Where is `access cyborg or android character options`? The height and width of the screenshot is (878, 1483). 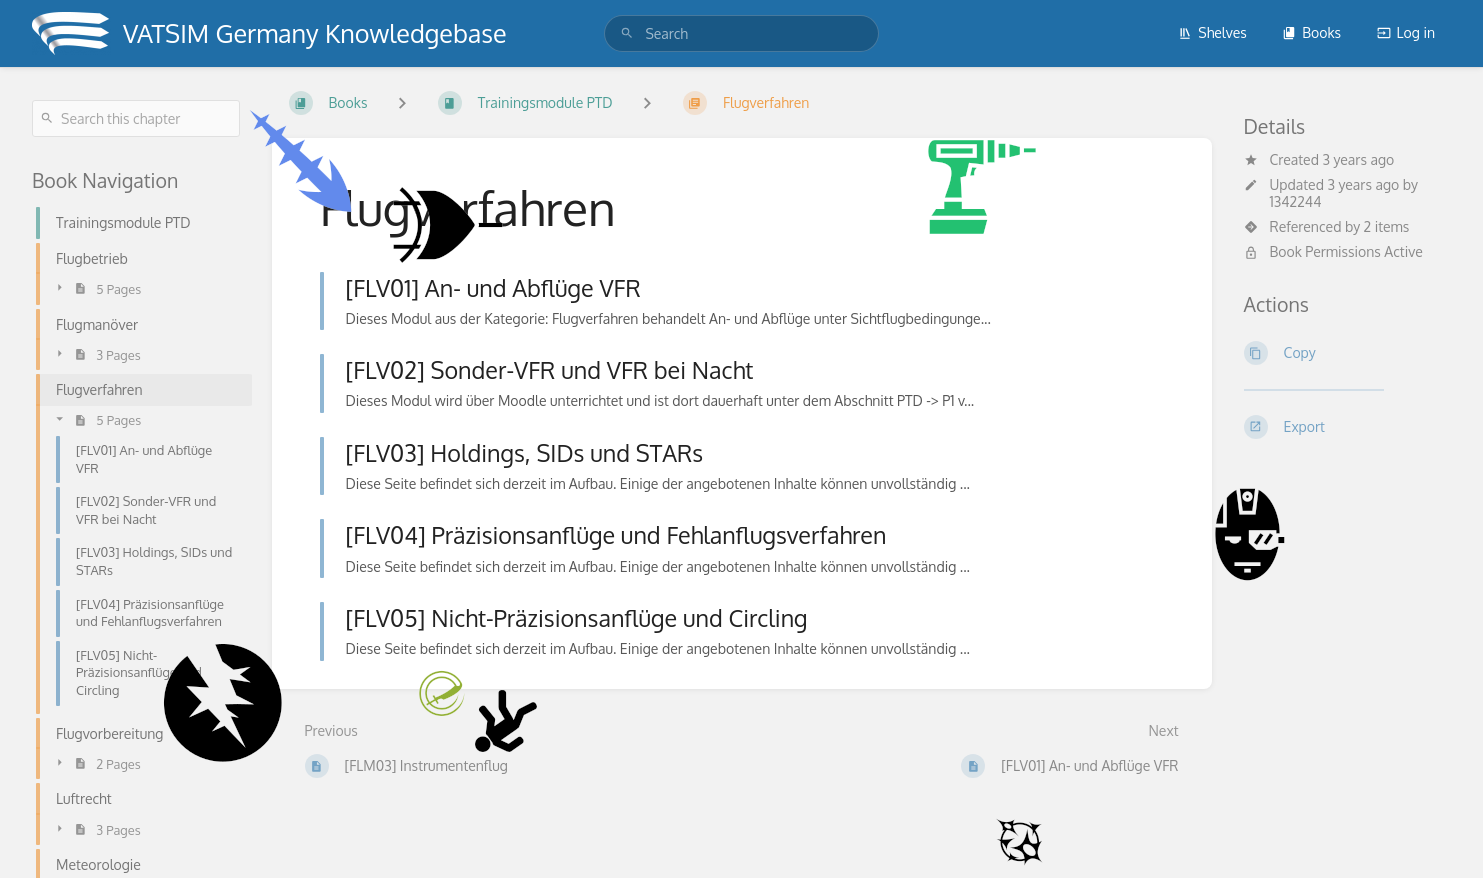 access cyborg or android character options is located at coordinates (1247, 534).